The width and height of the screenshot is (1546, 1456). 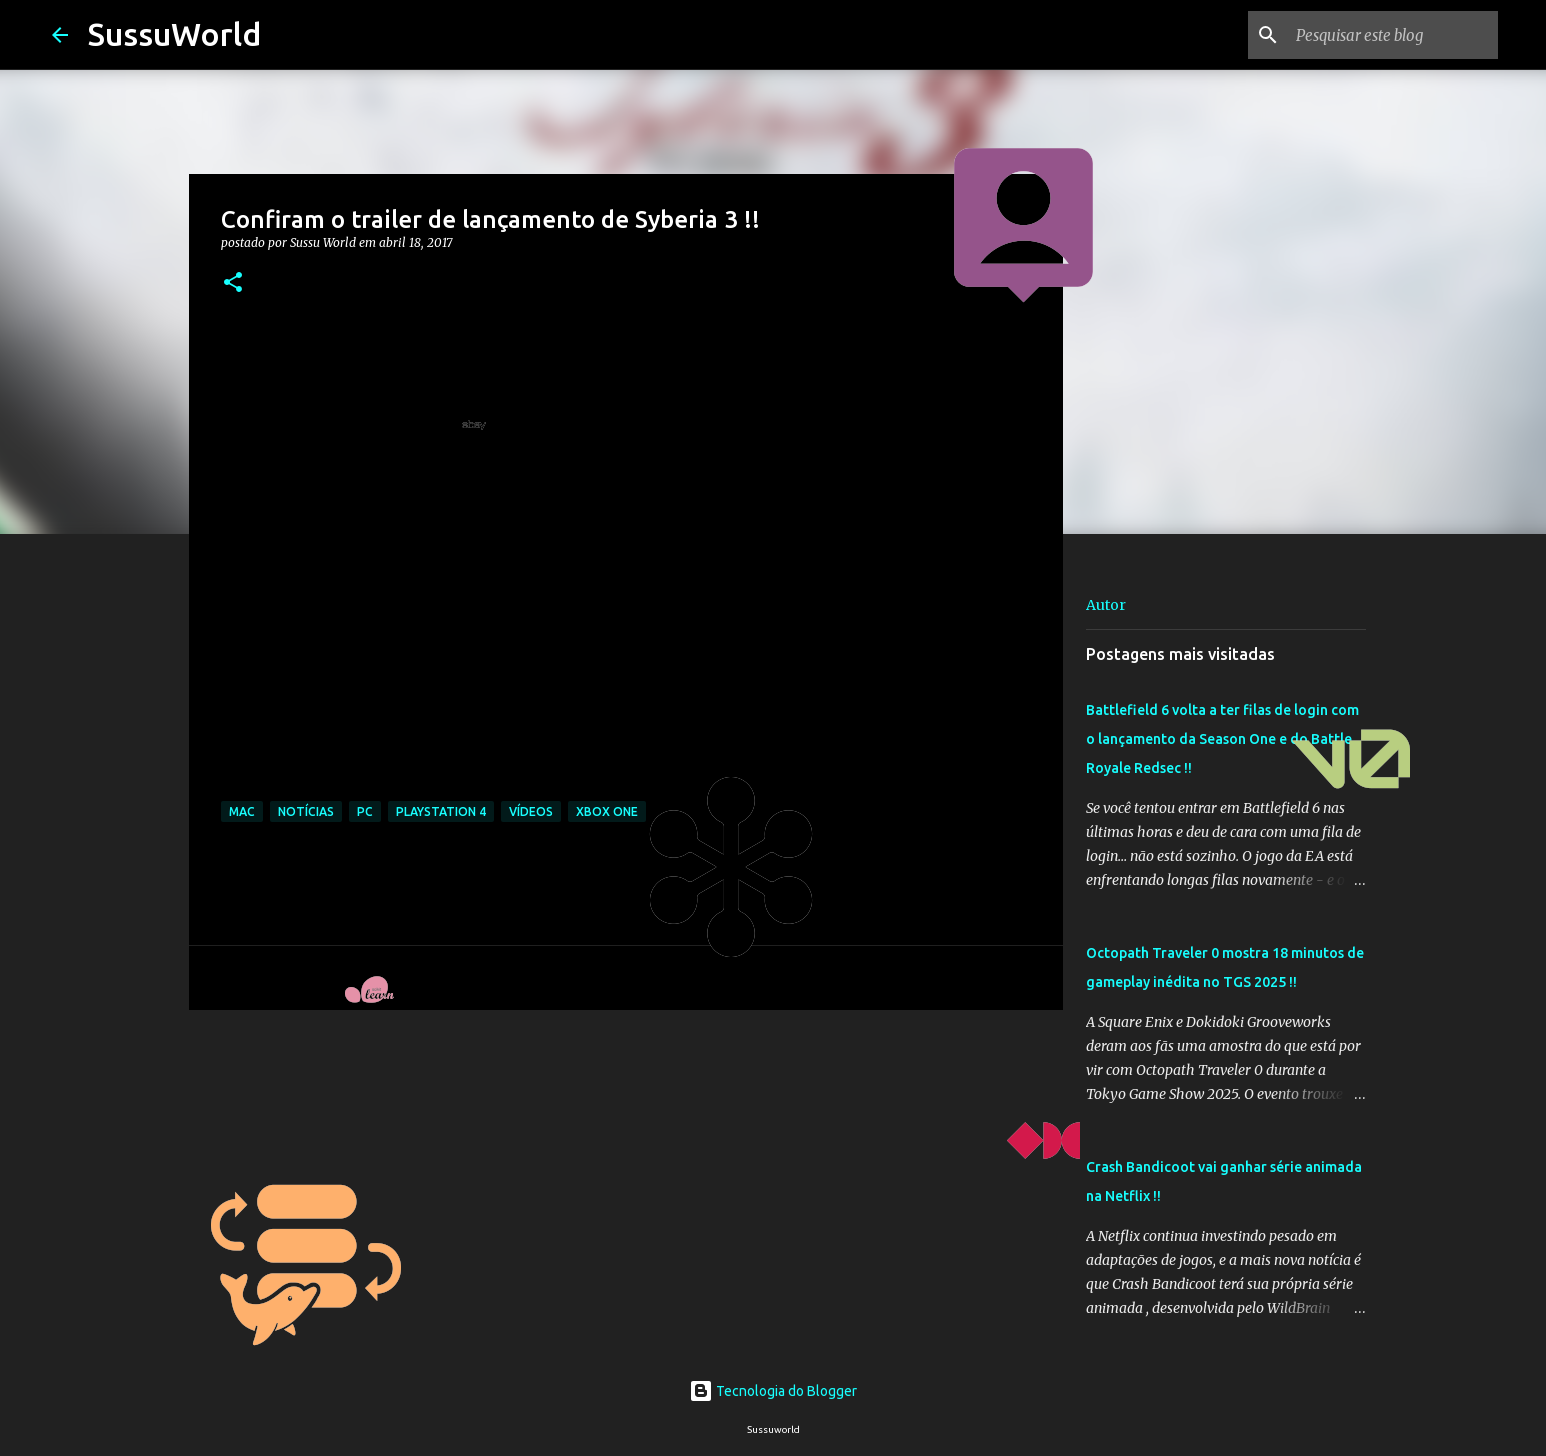 I want to click on open the ebay app or website, so click(x=474, y=425).